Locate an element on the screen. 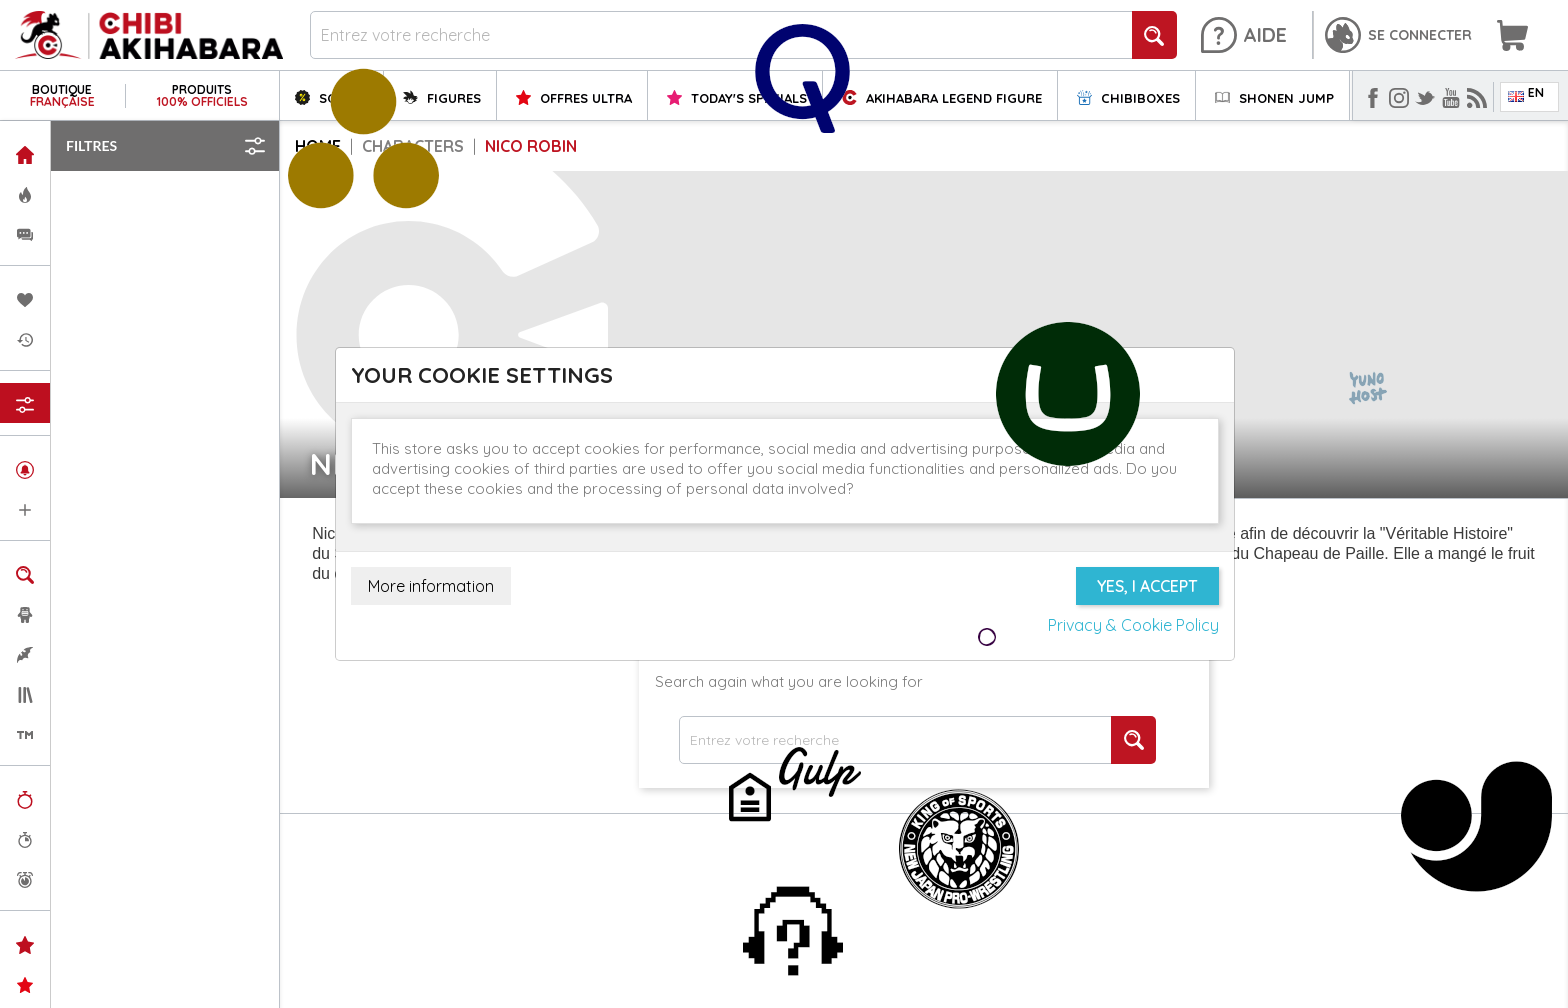  ultralytics company logo is located at coordinates (1476, 826).